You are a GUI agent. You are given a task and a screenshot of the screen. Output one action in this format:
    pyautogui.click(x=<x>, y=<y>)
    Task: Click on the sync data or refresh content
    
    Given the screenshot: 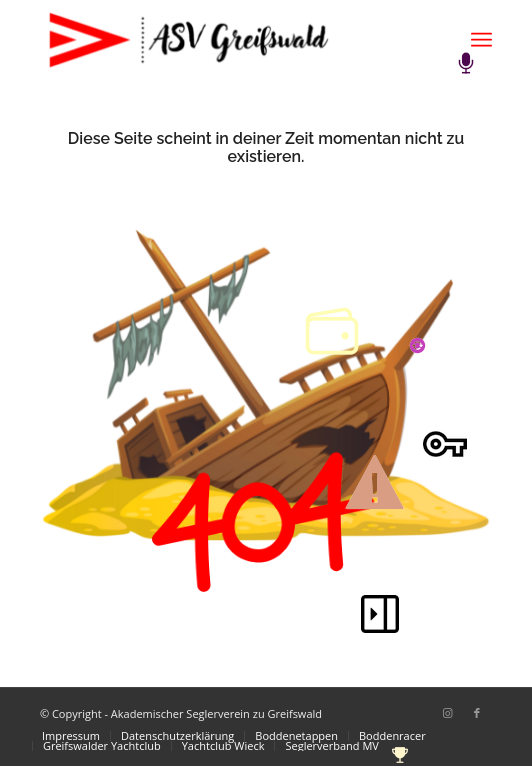 What is the action you would take?
    pyautogui.click(x=417, y=345)
    